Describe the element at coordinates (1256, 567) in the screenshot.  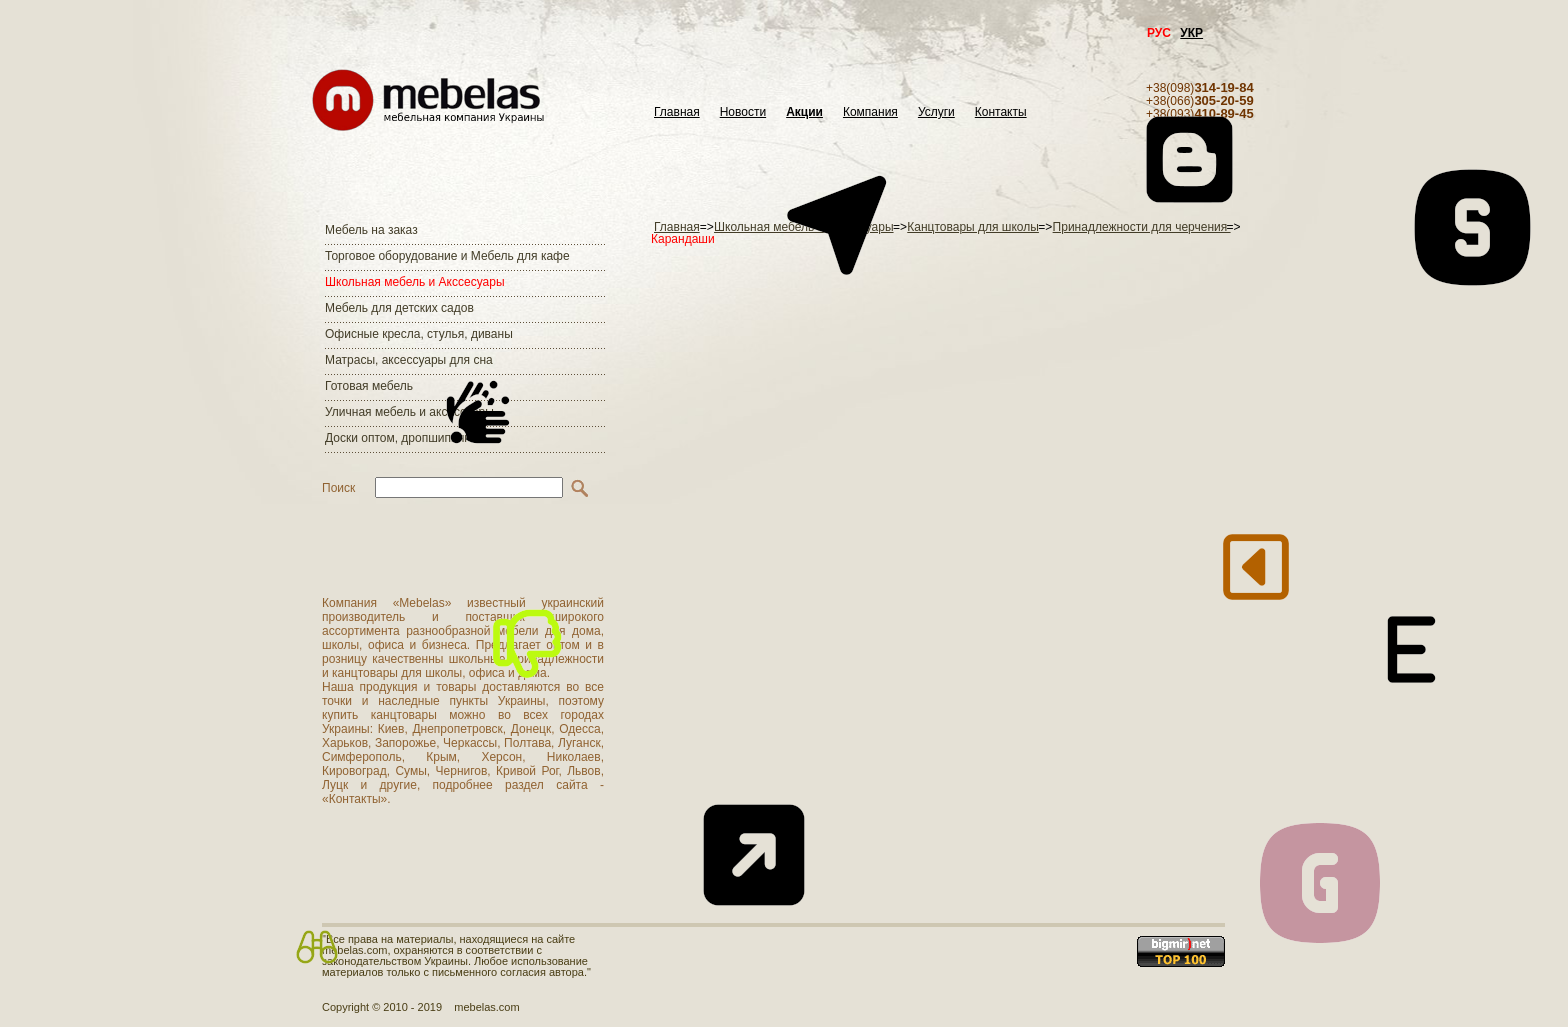
I see `navigate to the previous item or screen` at that location.